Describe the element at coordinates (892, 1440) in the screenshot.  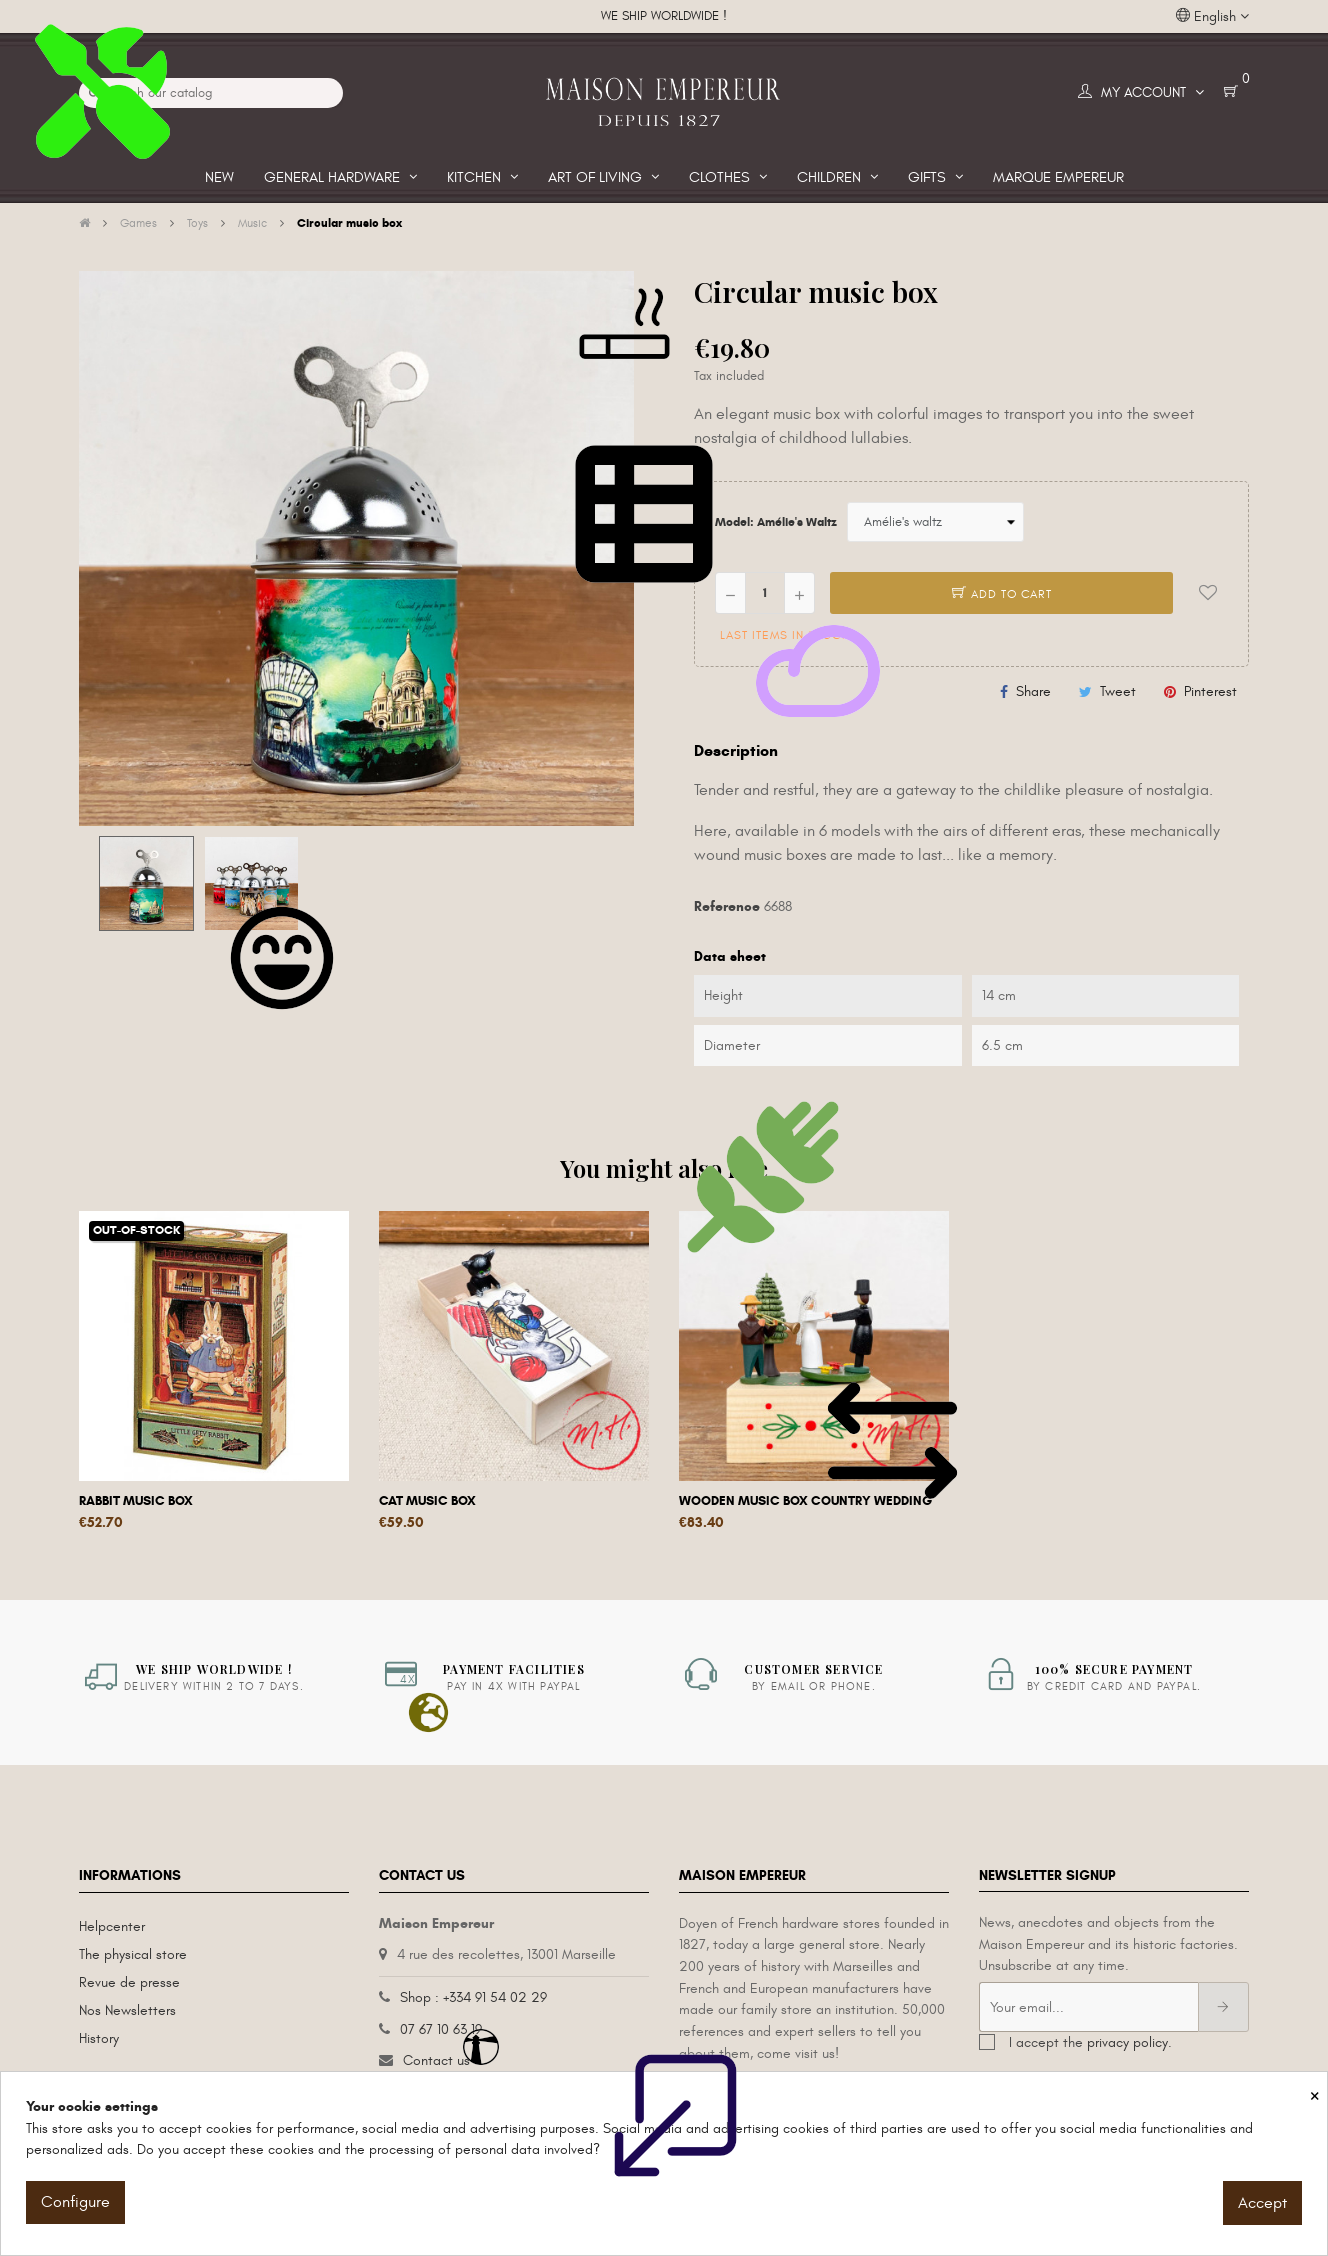
I see `swap or exchange items` at that location.